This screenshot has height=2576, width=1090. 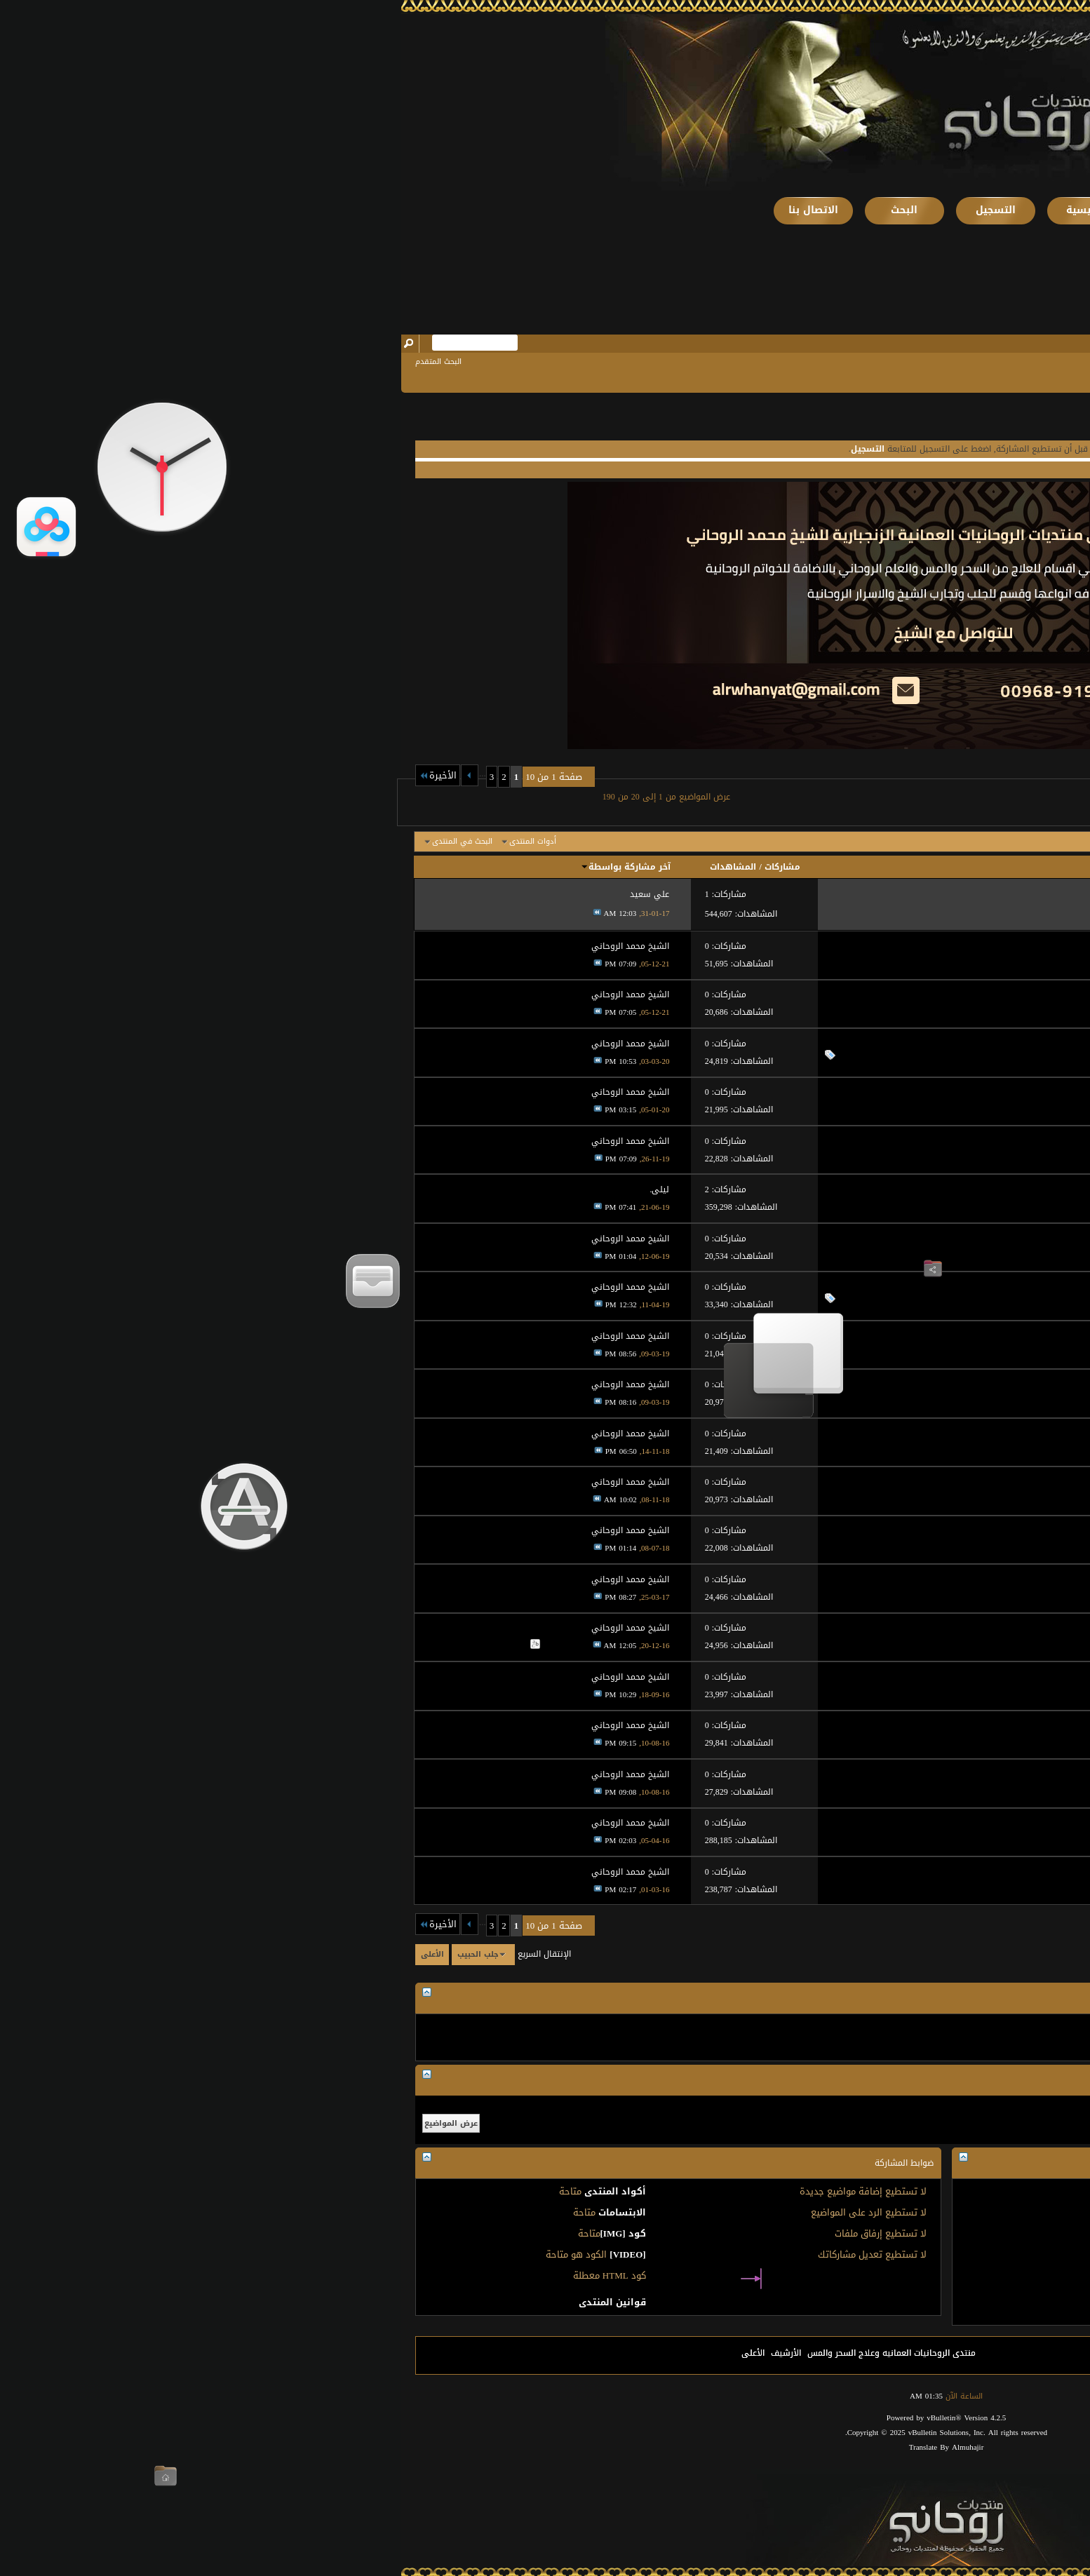 I want to click on open Baidu Netdisk cloud storage app, so click(x=46, y=527).